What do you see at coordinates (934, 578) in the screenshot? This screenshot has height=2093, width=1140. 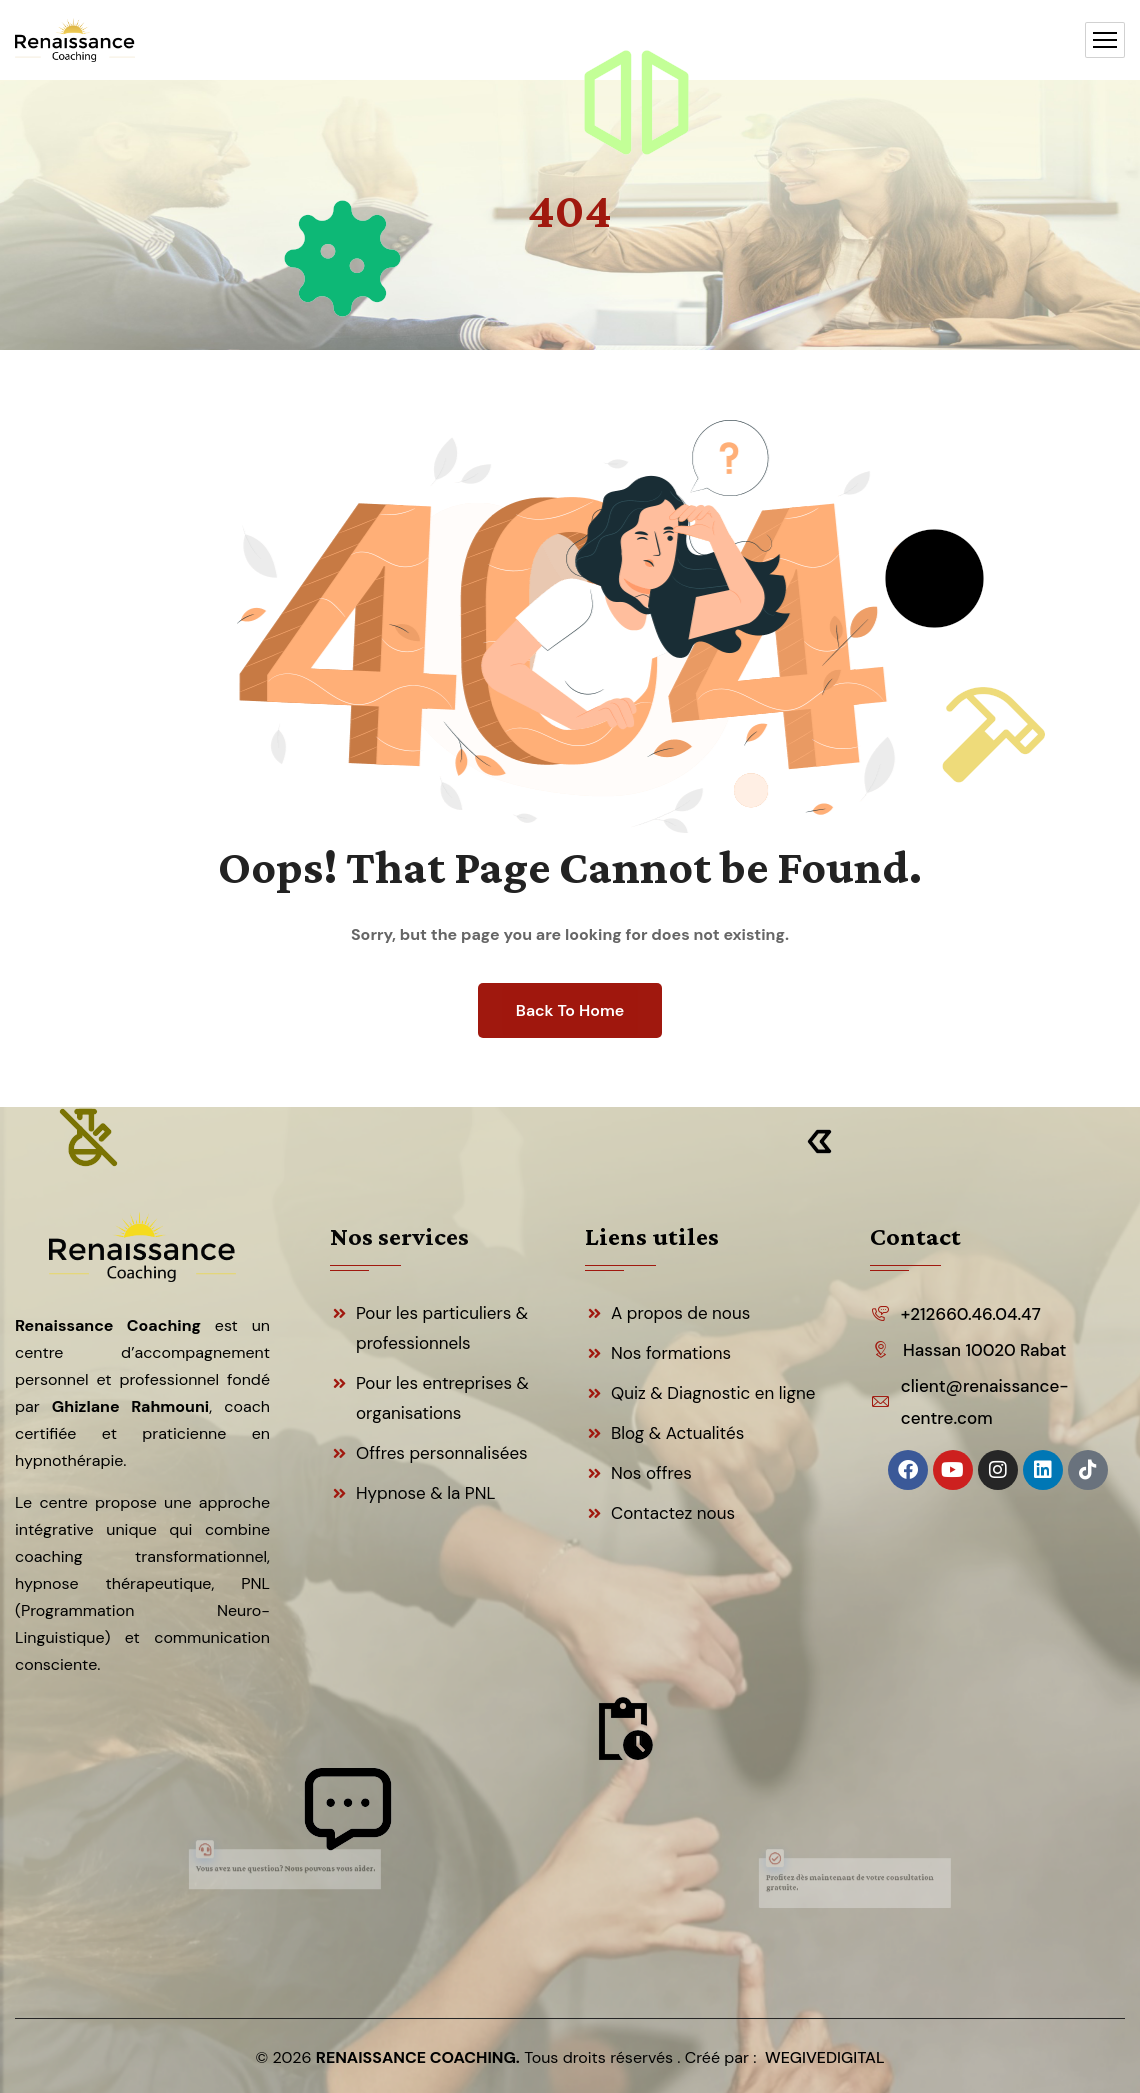 I see `select or mark an item as active` at bounding box center [934, 578].